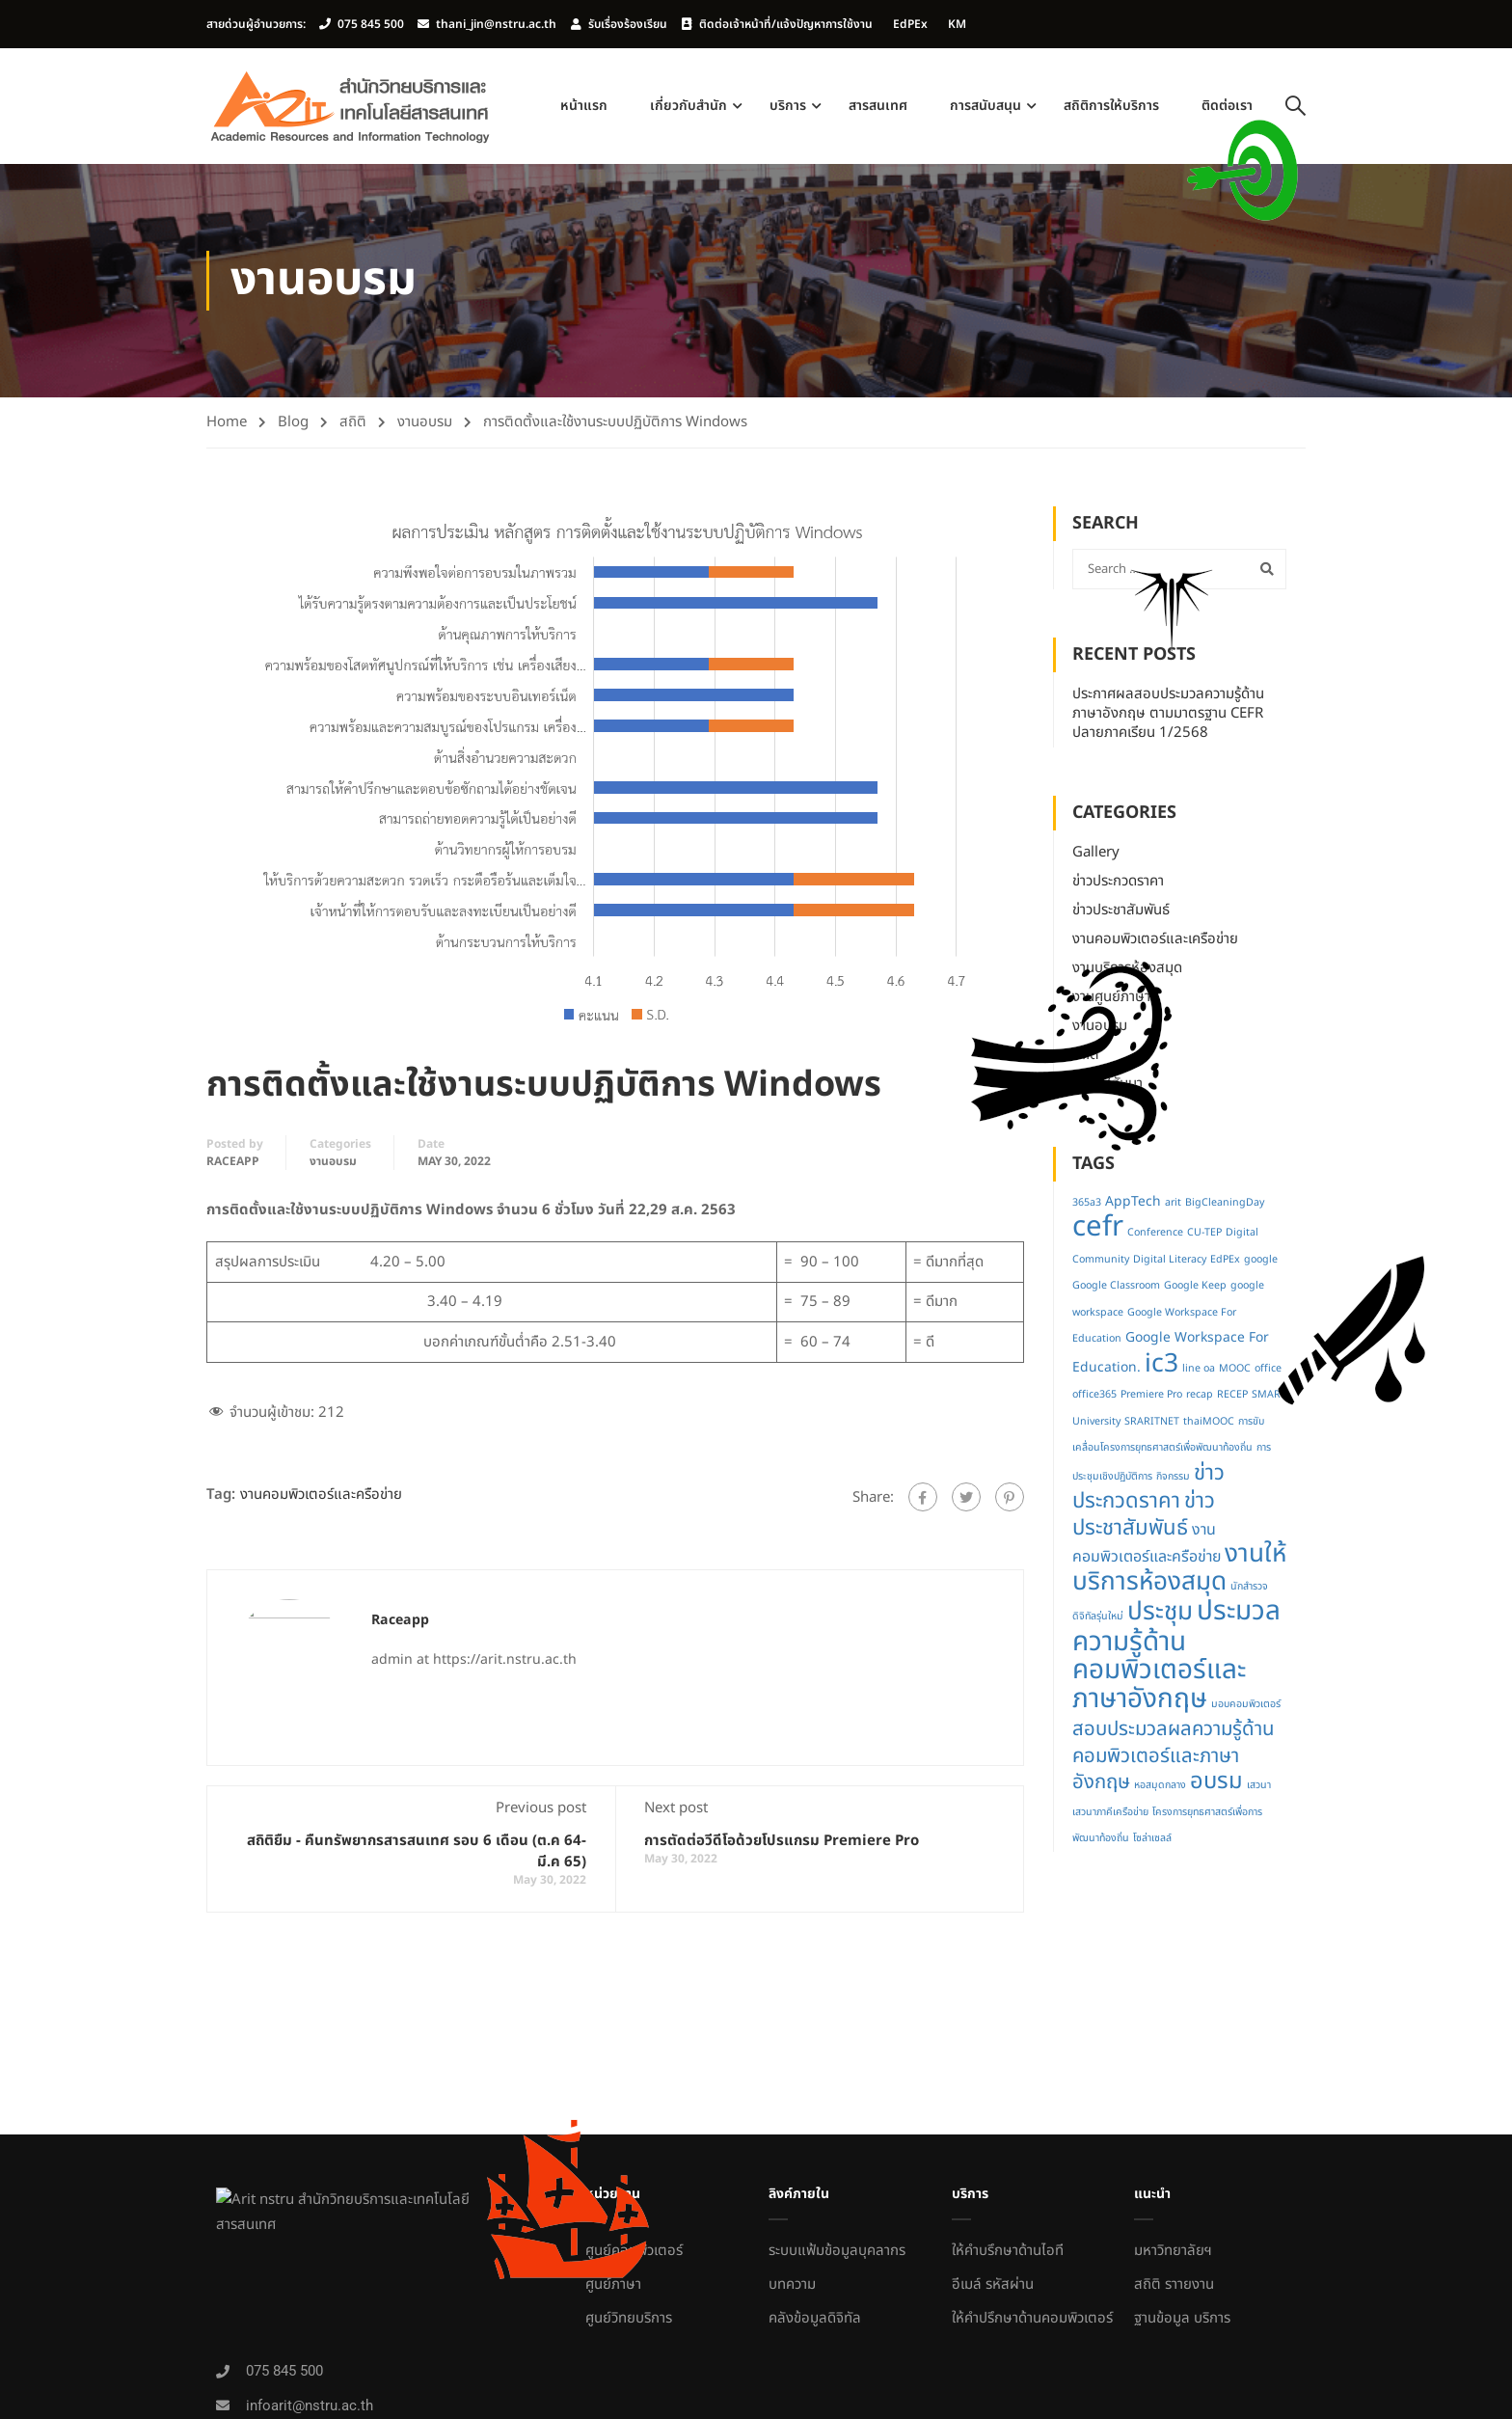  Describe the element at coordinates (1242, 170) in the screenshot. I see `set or view your goals` at that location.